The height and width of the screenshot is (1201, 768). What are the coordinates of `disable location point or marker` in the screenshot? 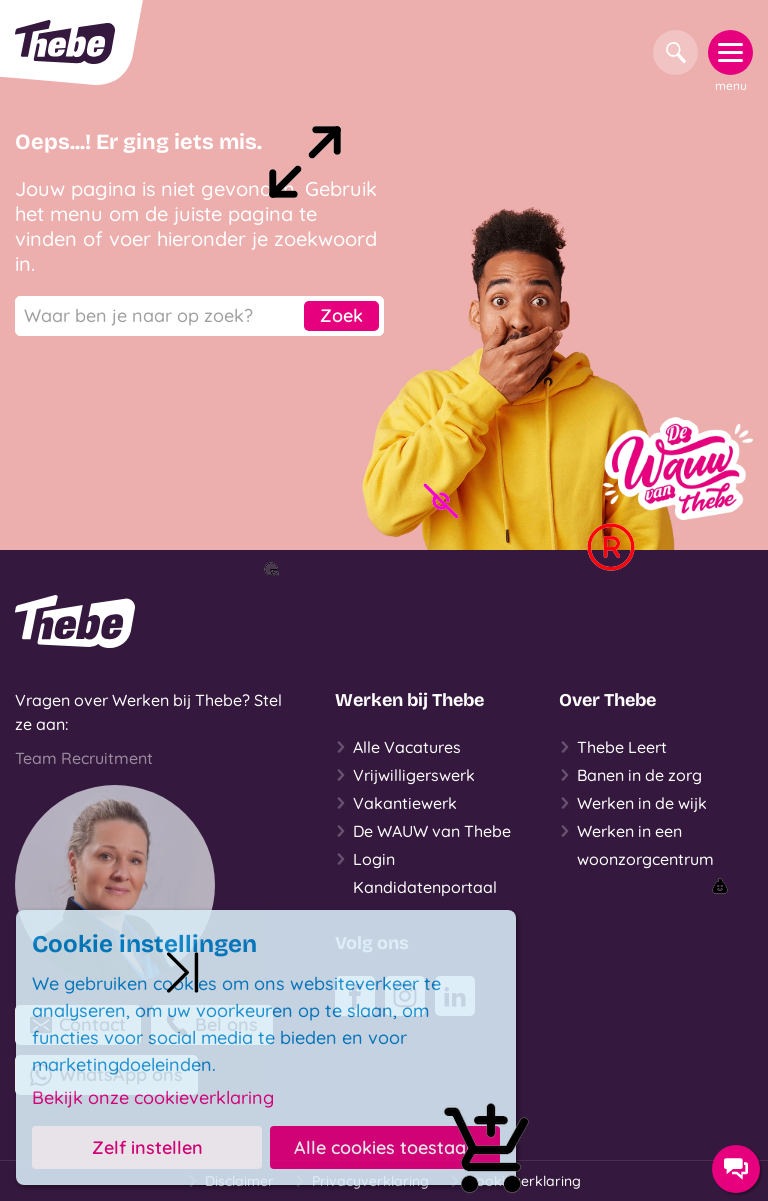 It's located at (441, 501).